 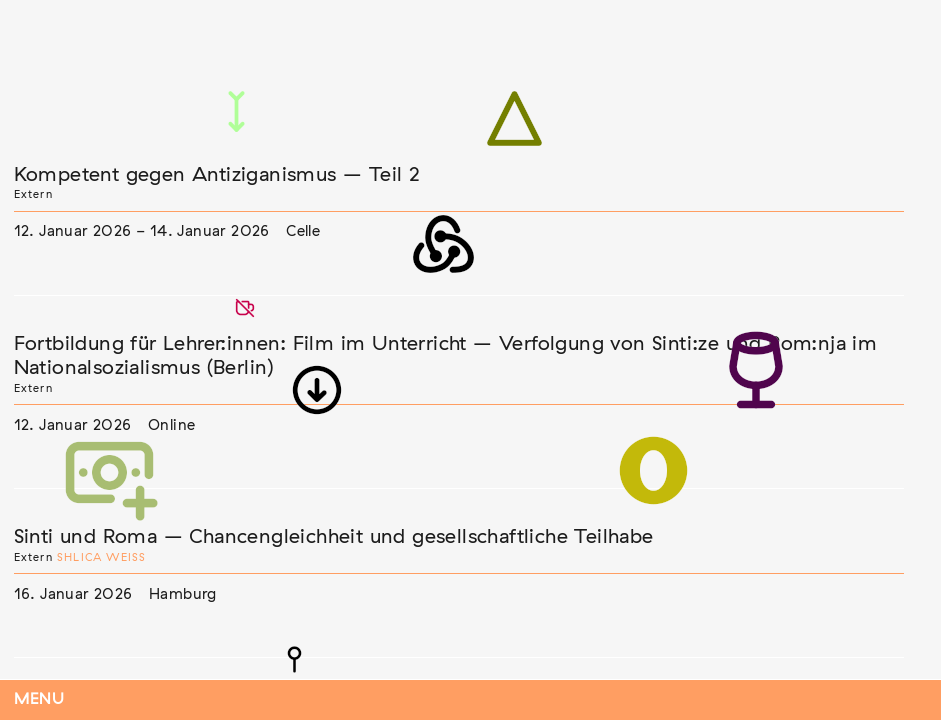 What do you see at coordinates (245, 308) in the screenshot?
I see `no beverages allowed` at bounding box center [245, 308].